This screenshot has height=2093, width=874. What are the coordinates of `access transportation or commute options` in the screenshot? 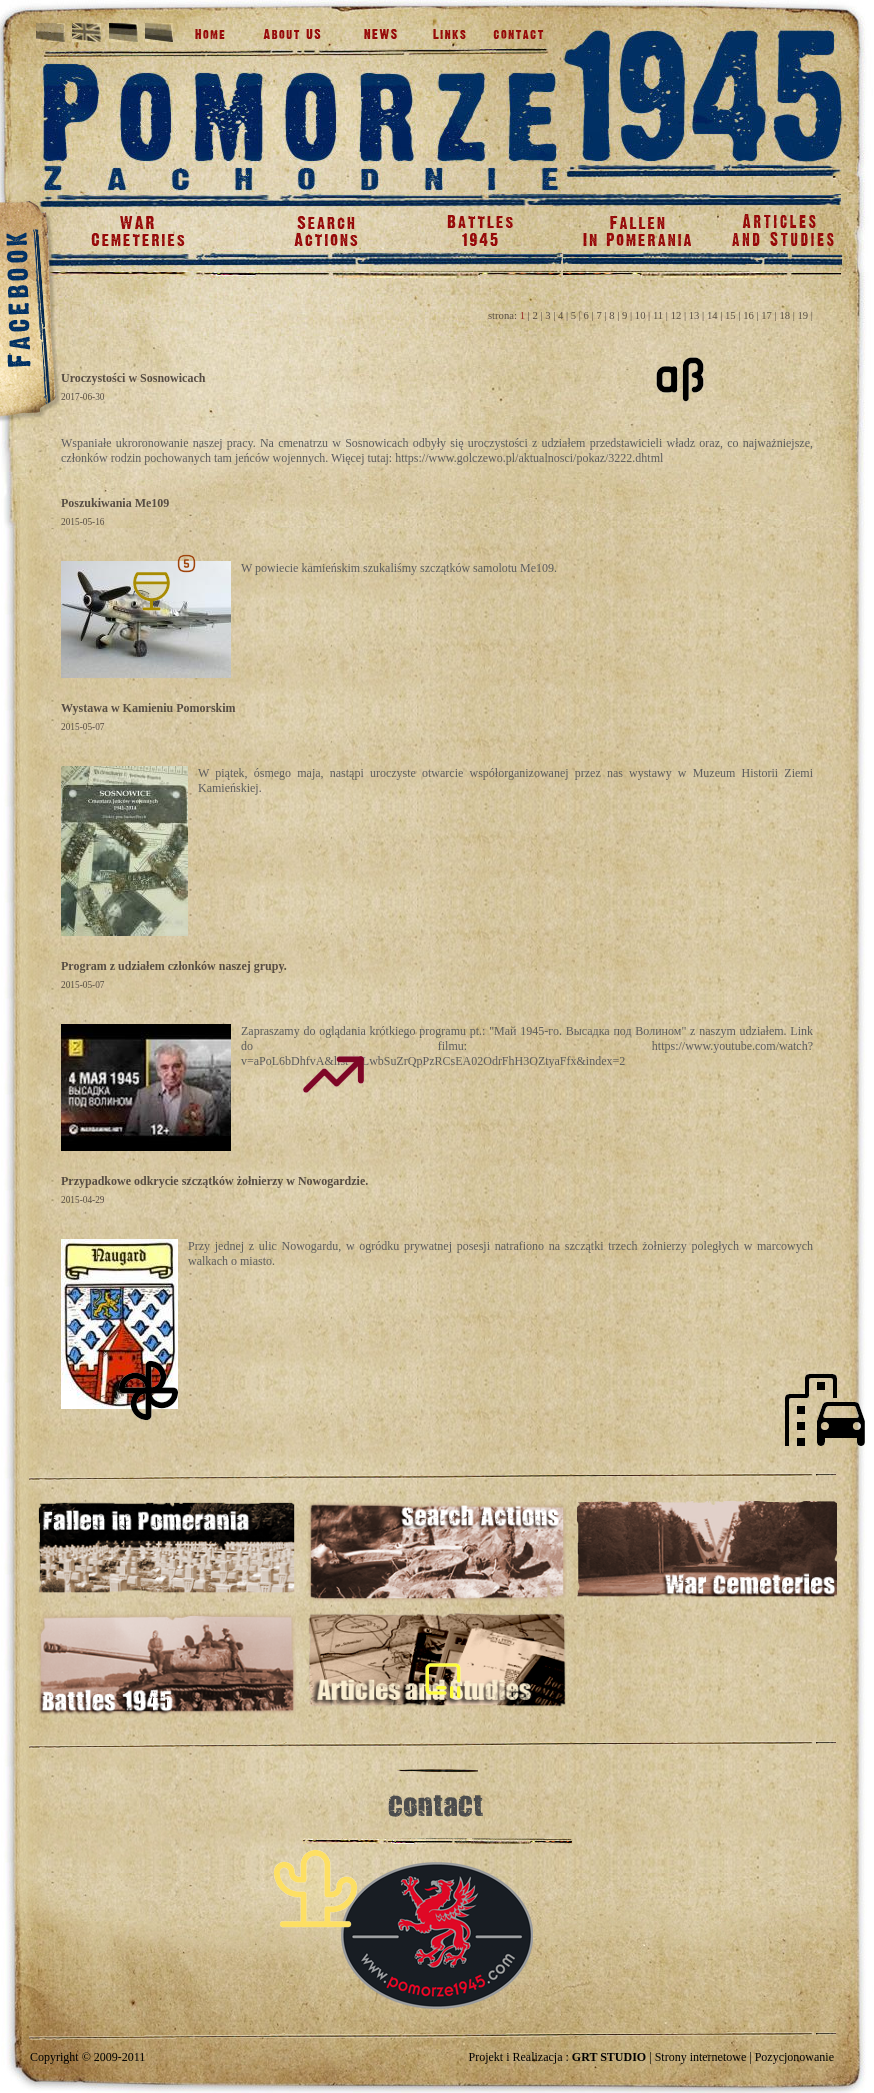 It's located at (825, 1410).